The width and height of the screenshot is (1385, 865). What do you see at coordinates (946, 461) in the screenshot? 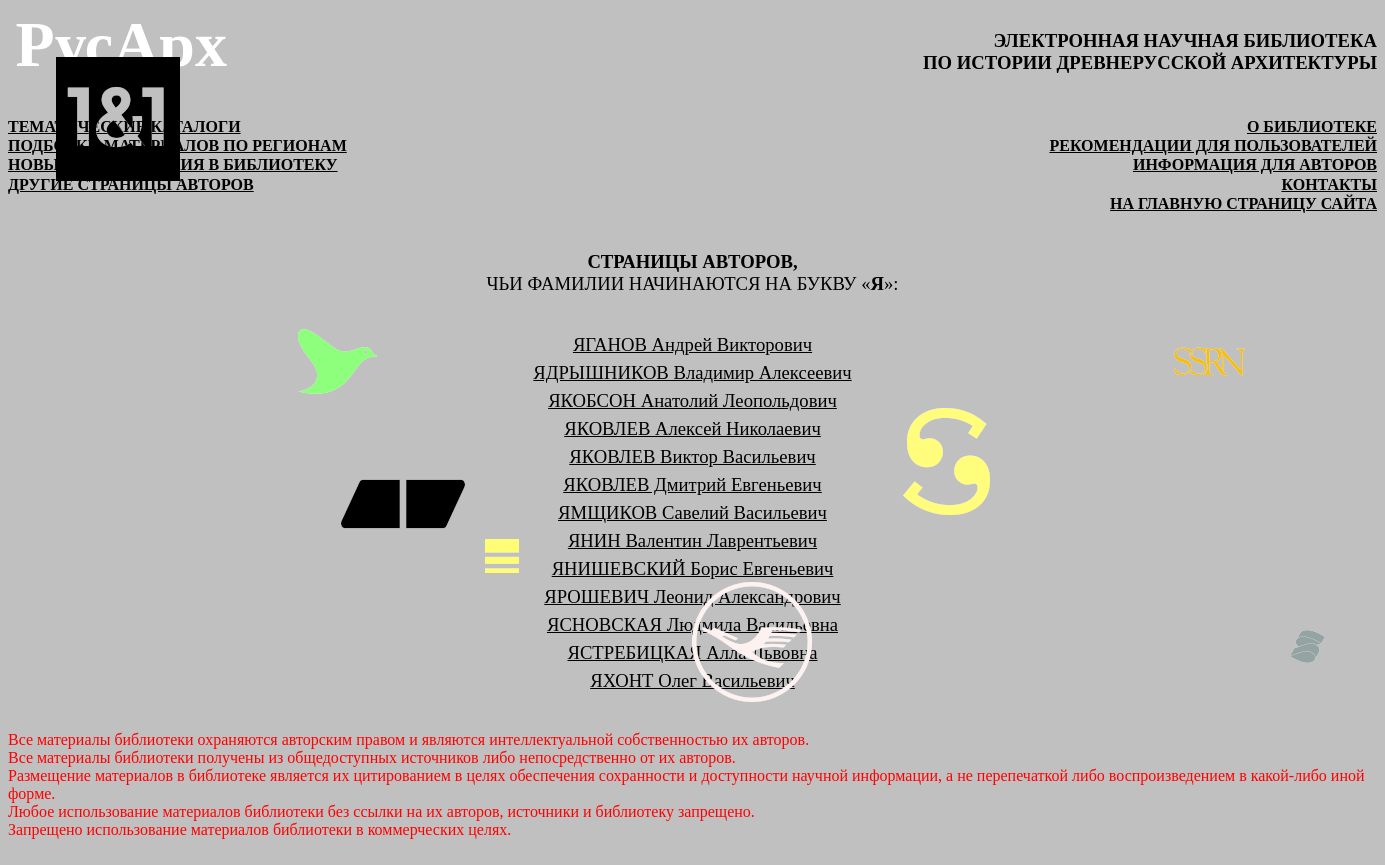
I see `open the Scribd app` at bounding box center [946, 461].